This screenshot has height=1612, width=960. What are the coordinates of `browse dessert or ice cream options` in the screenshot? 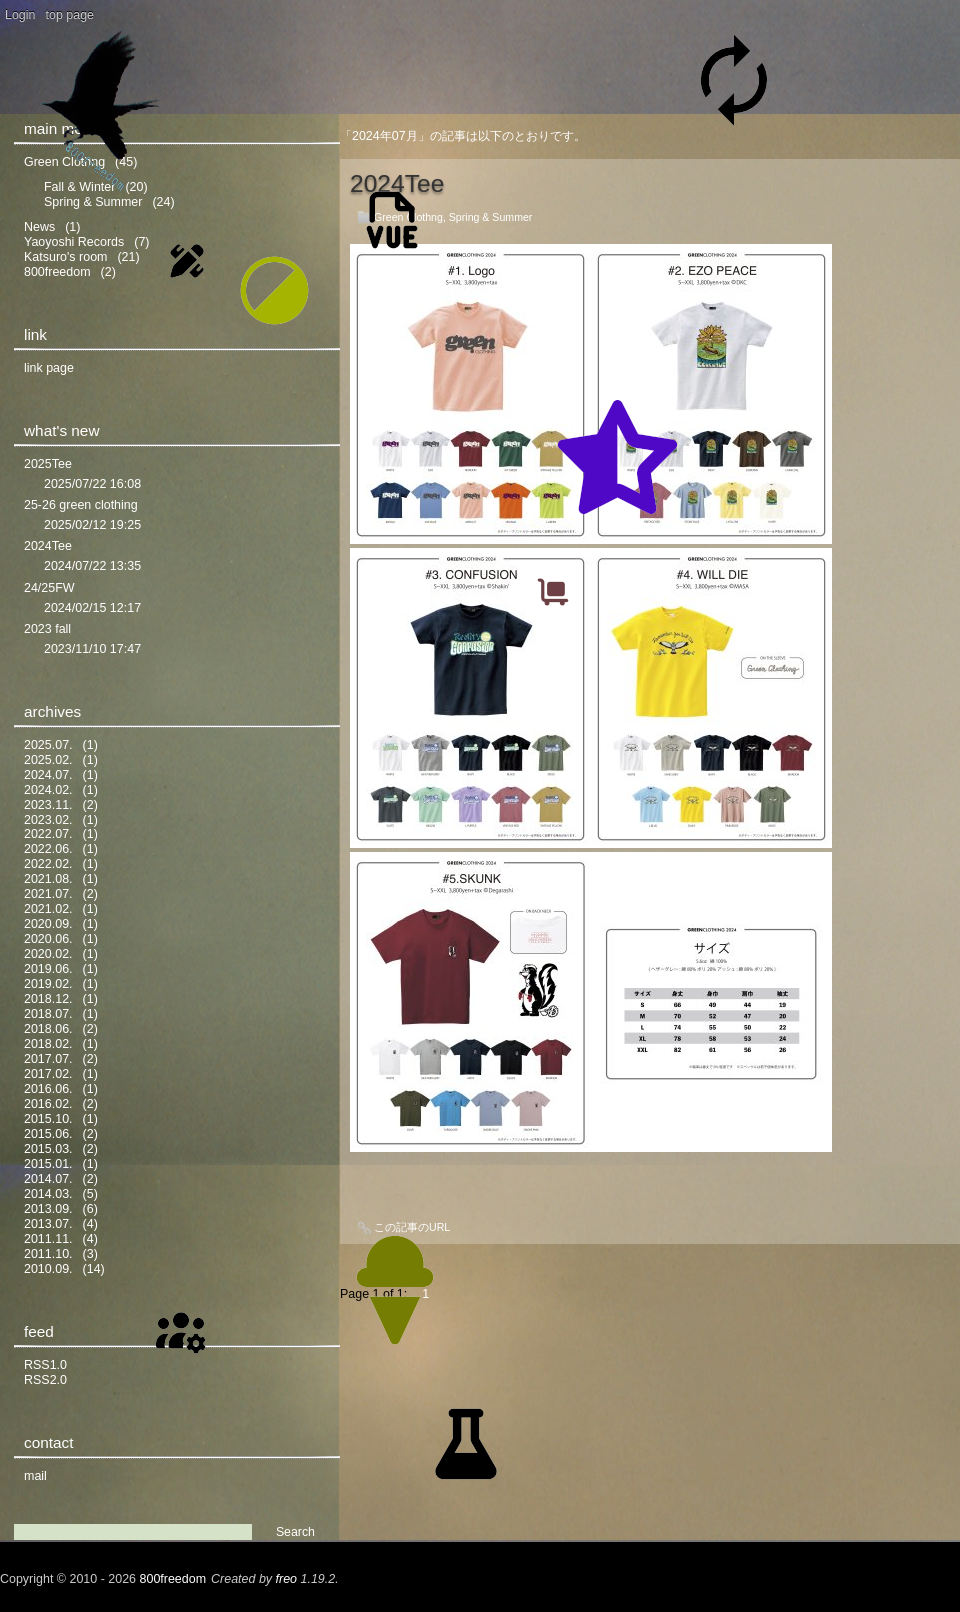 It's located at (395, 1287).